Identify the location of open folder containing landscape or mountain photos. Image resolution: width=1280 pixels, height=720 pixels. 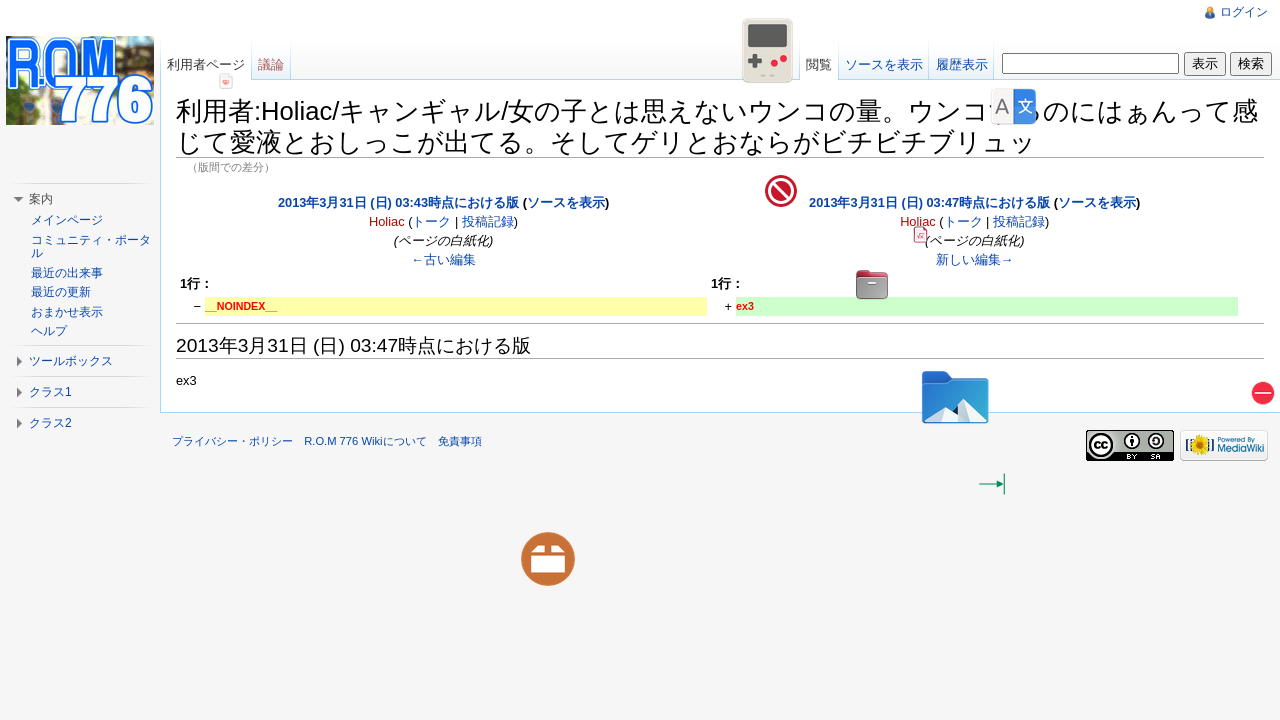
(955, 399).